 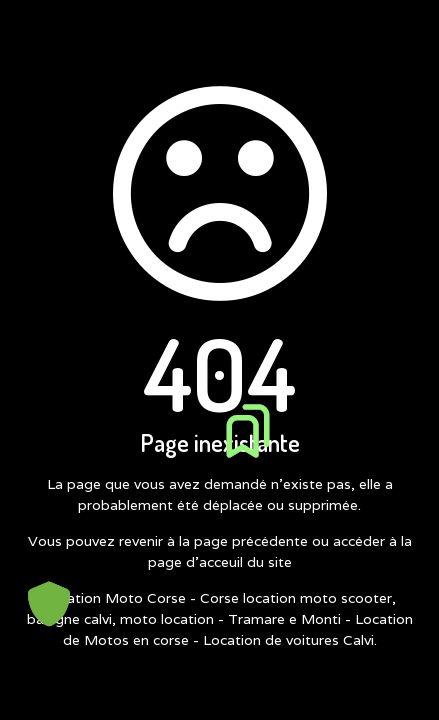 I want to click on view all saved bookmarks, so click(x=248, y=431).